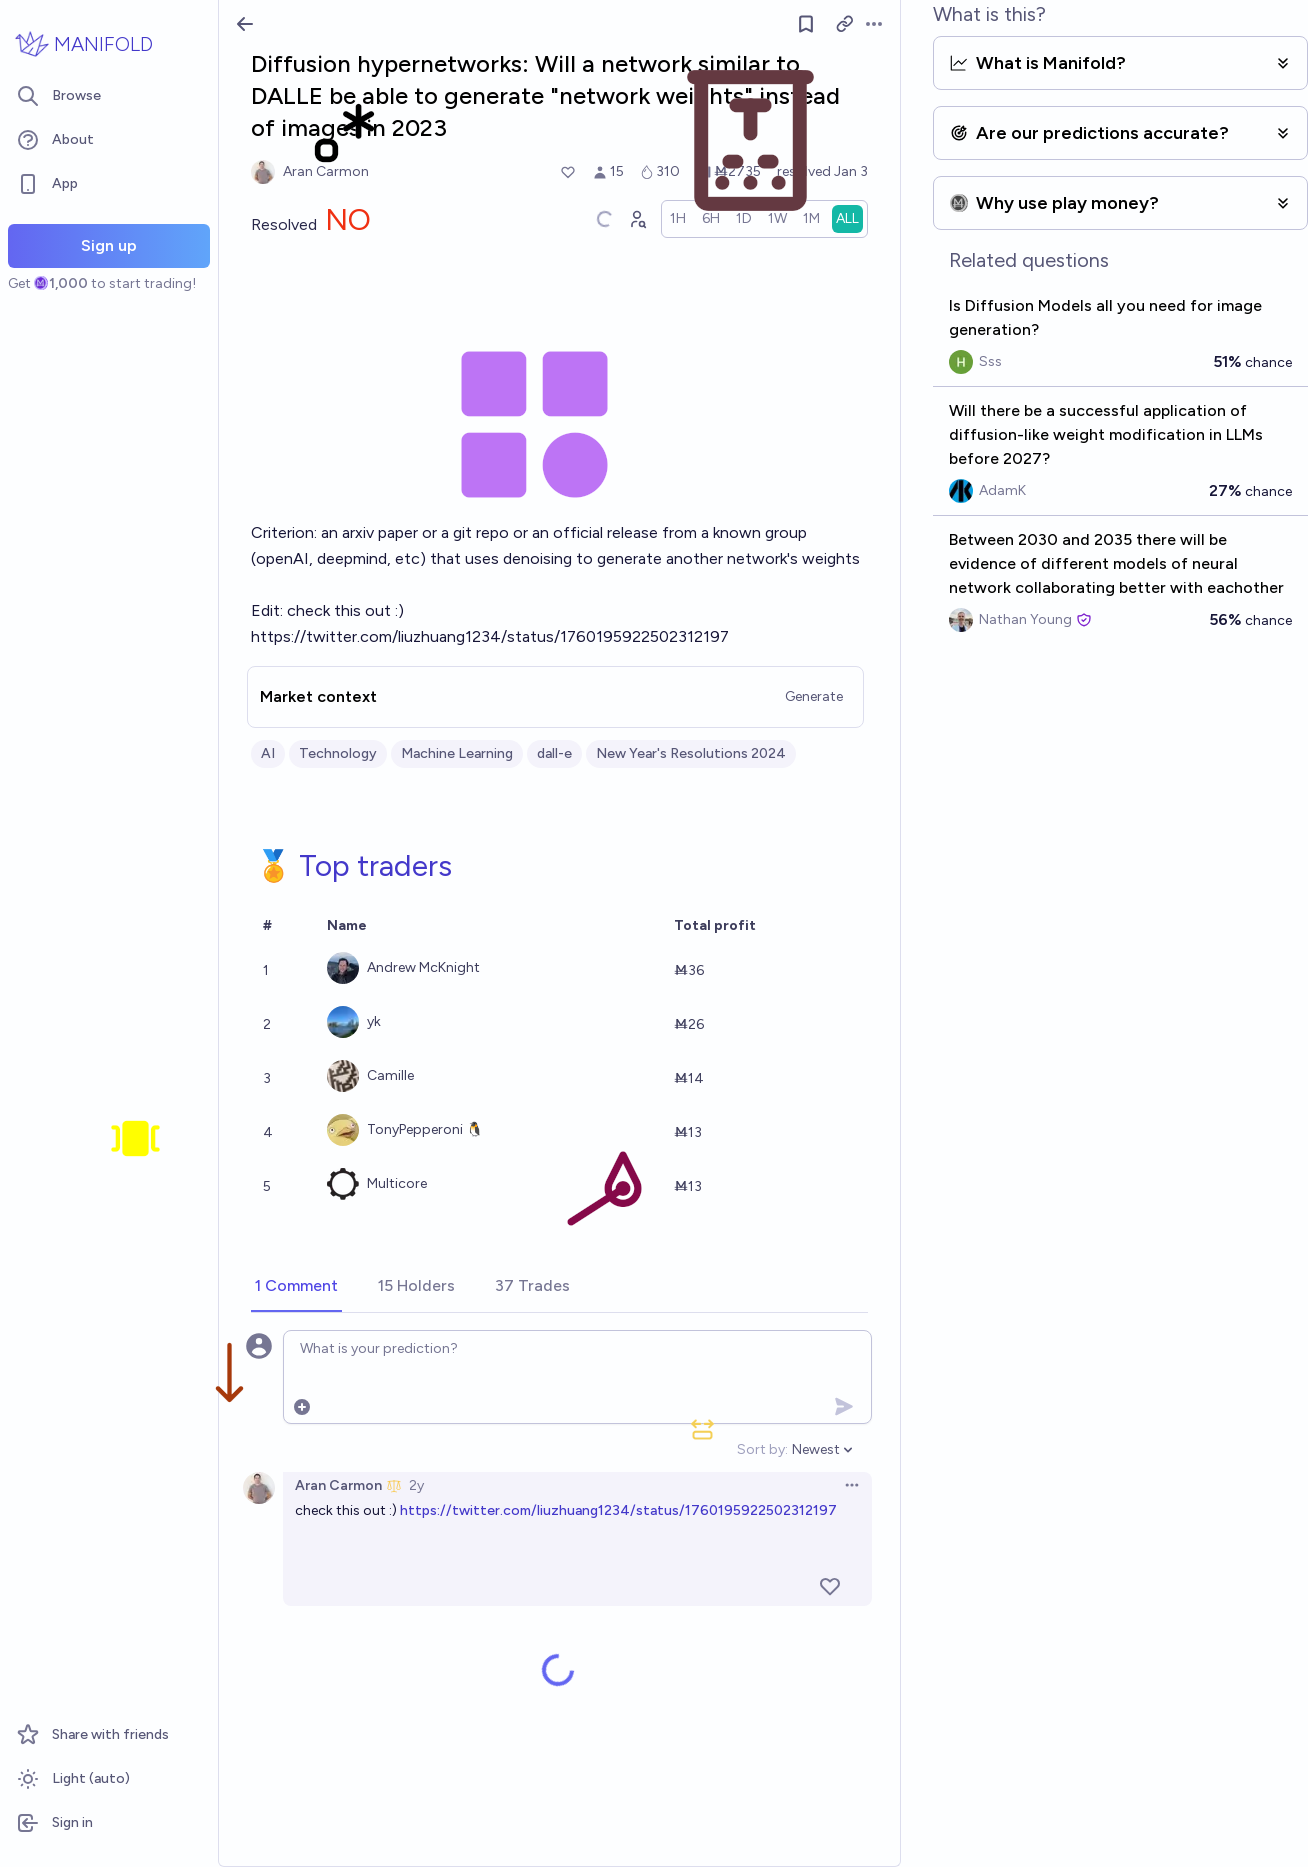  I want to click on browse categories or sections, so click(534, 424).